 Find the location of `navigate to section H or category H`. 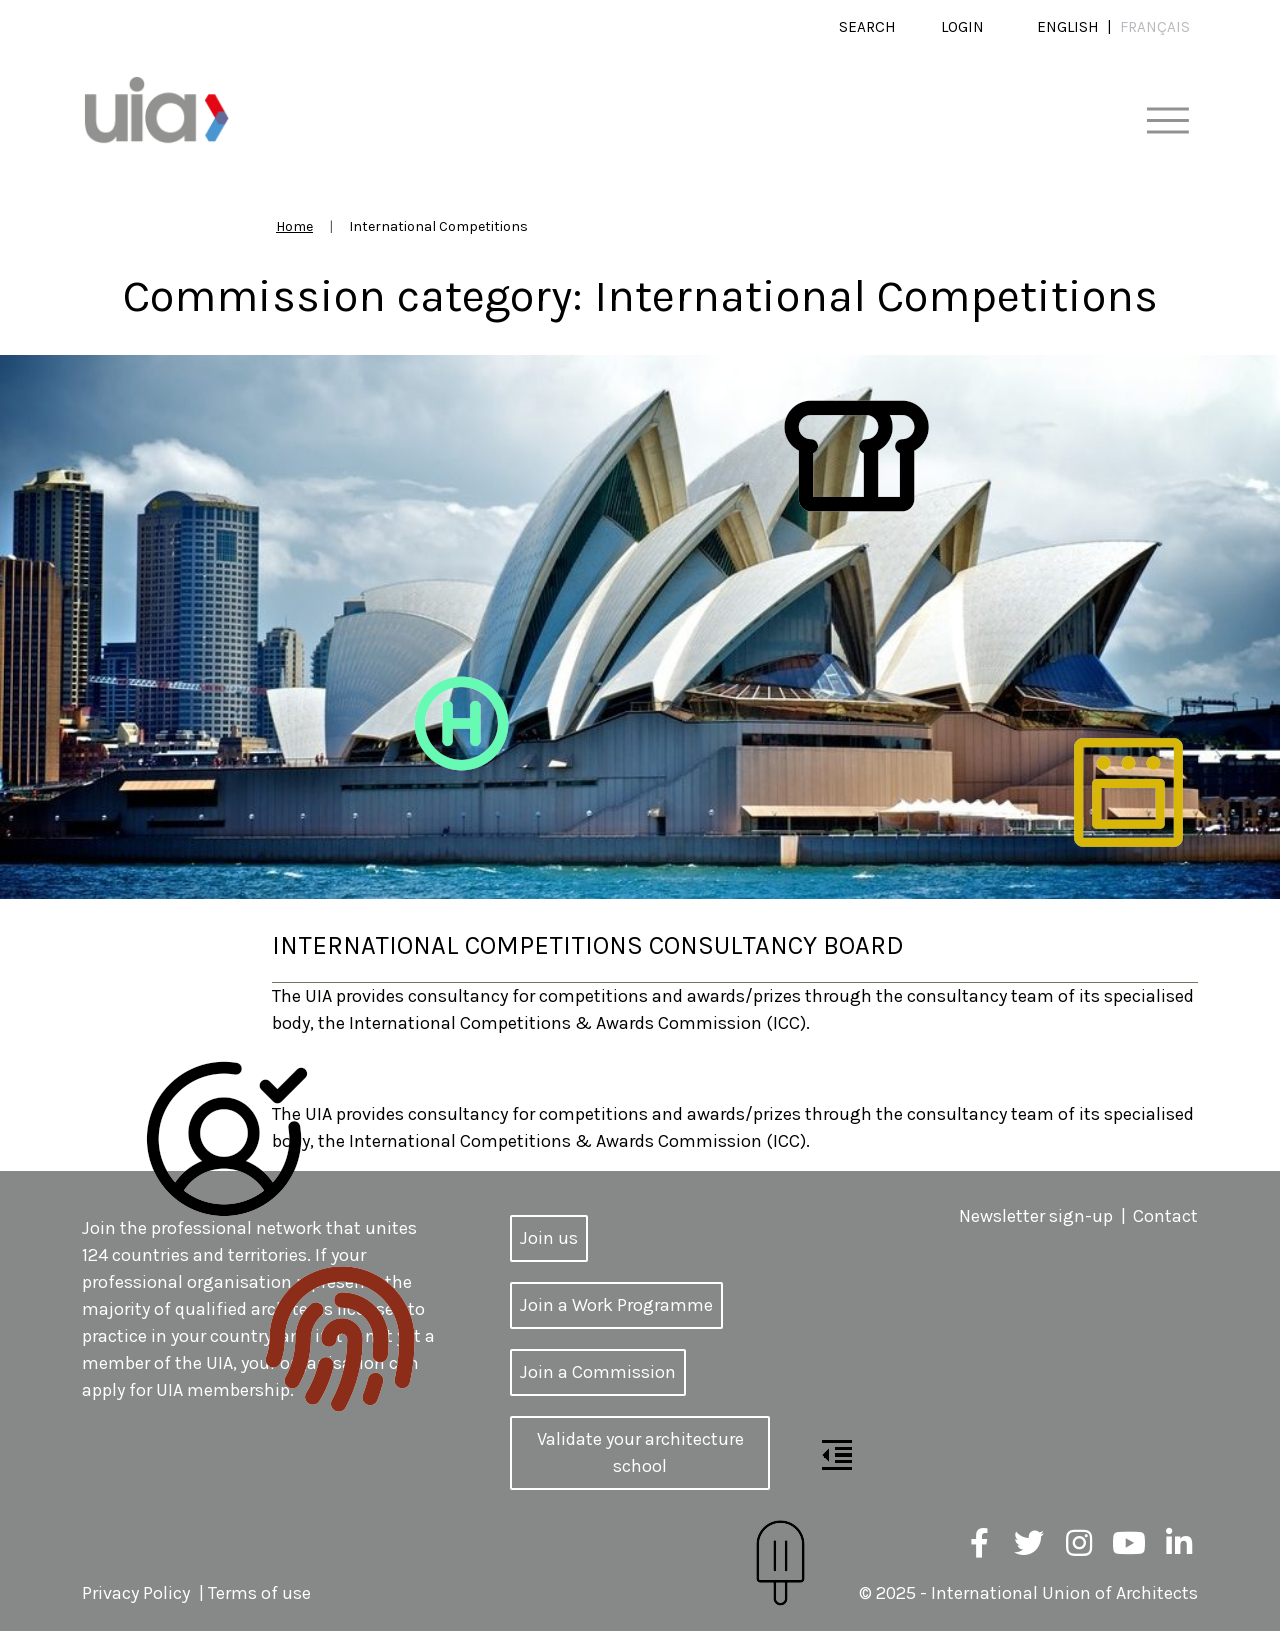

navigate to section H or category H is located at coordinates (461, 723).